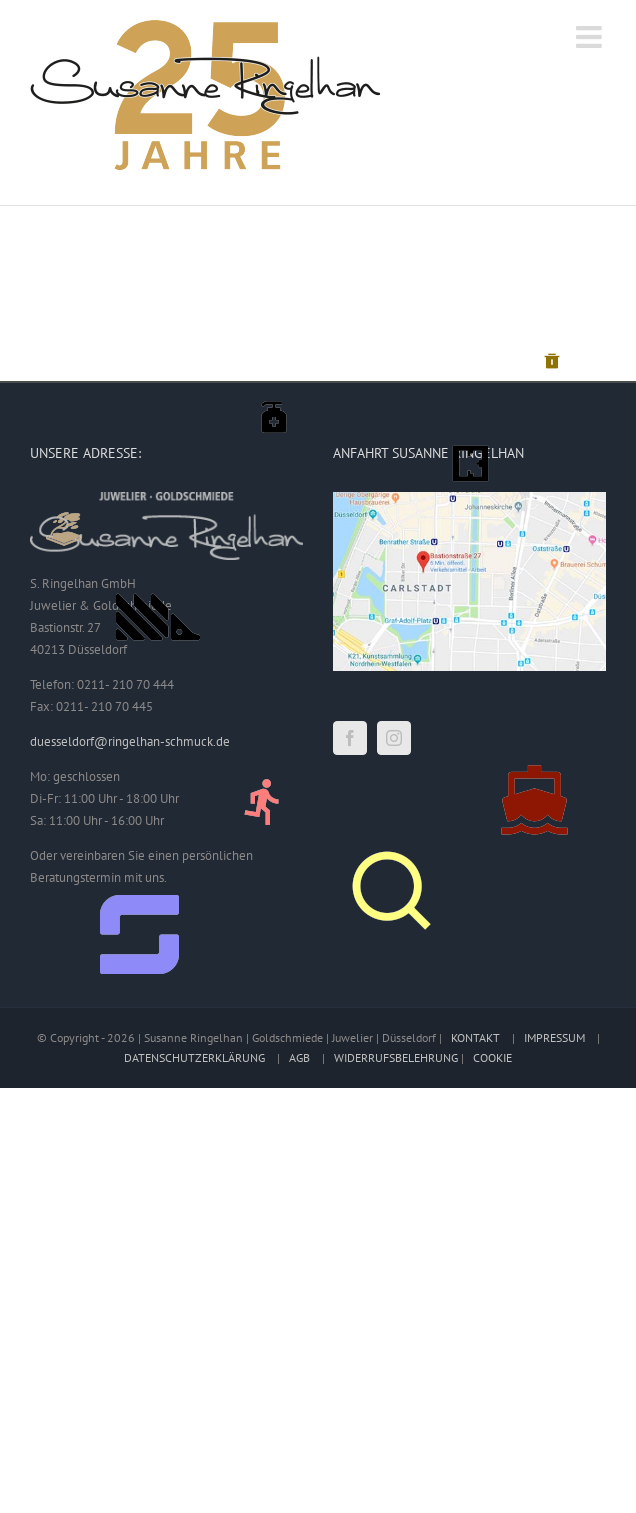 This screenshot has height=1513, width=636. What do you see at coordinates (64, 529) in the screenshot?
I see `open Microsoft Sway application` at bounding box center [64, 529].